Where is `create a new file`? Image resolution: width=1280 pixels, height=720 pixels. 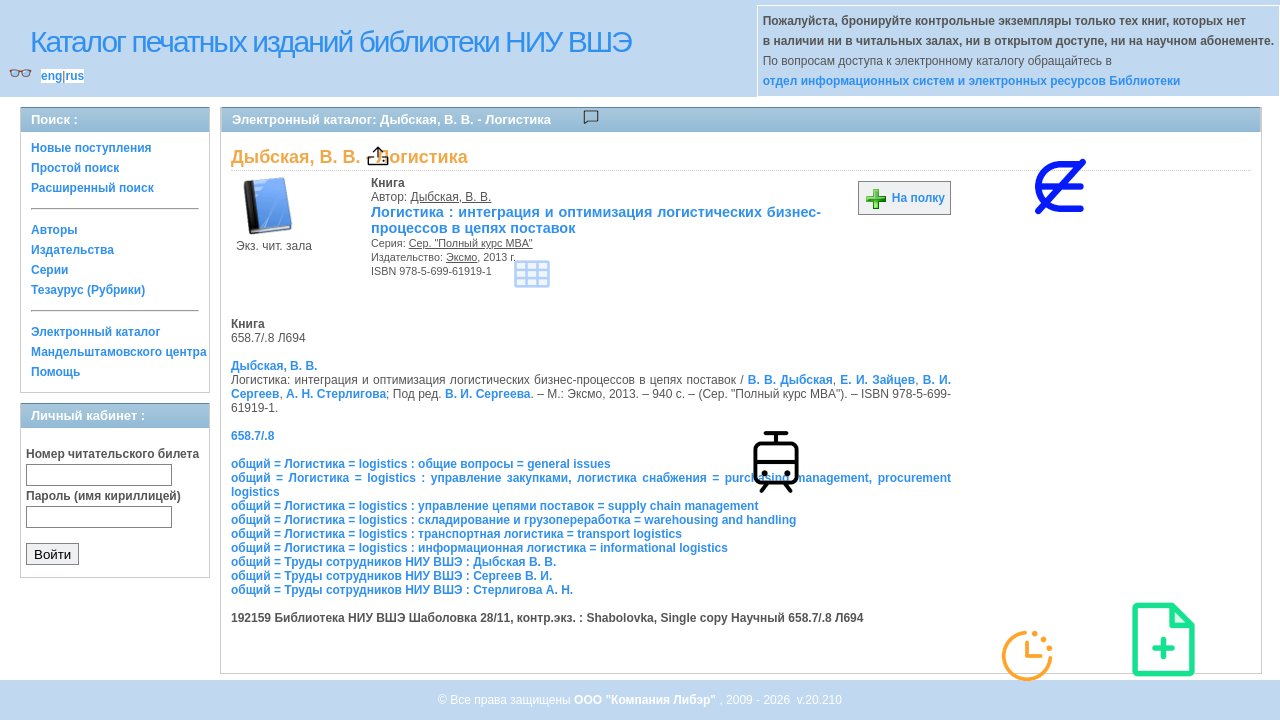 create a new file is located at coordinates (1163, 639).